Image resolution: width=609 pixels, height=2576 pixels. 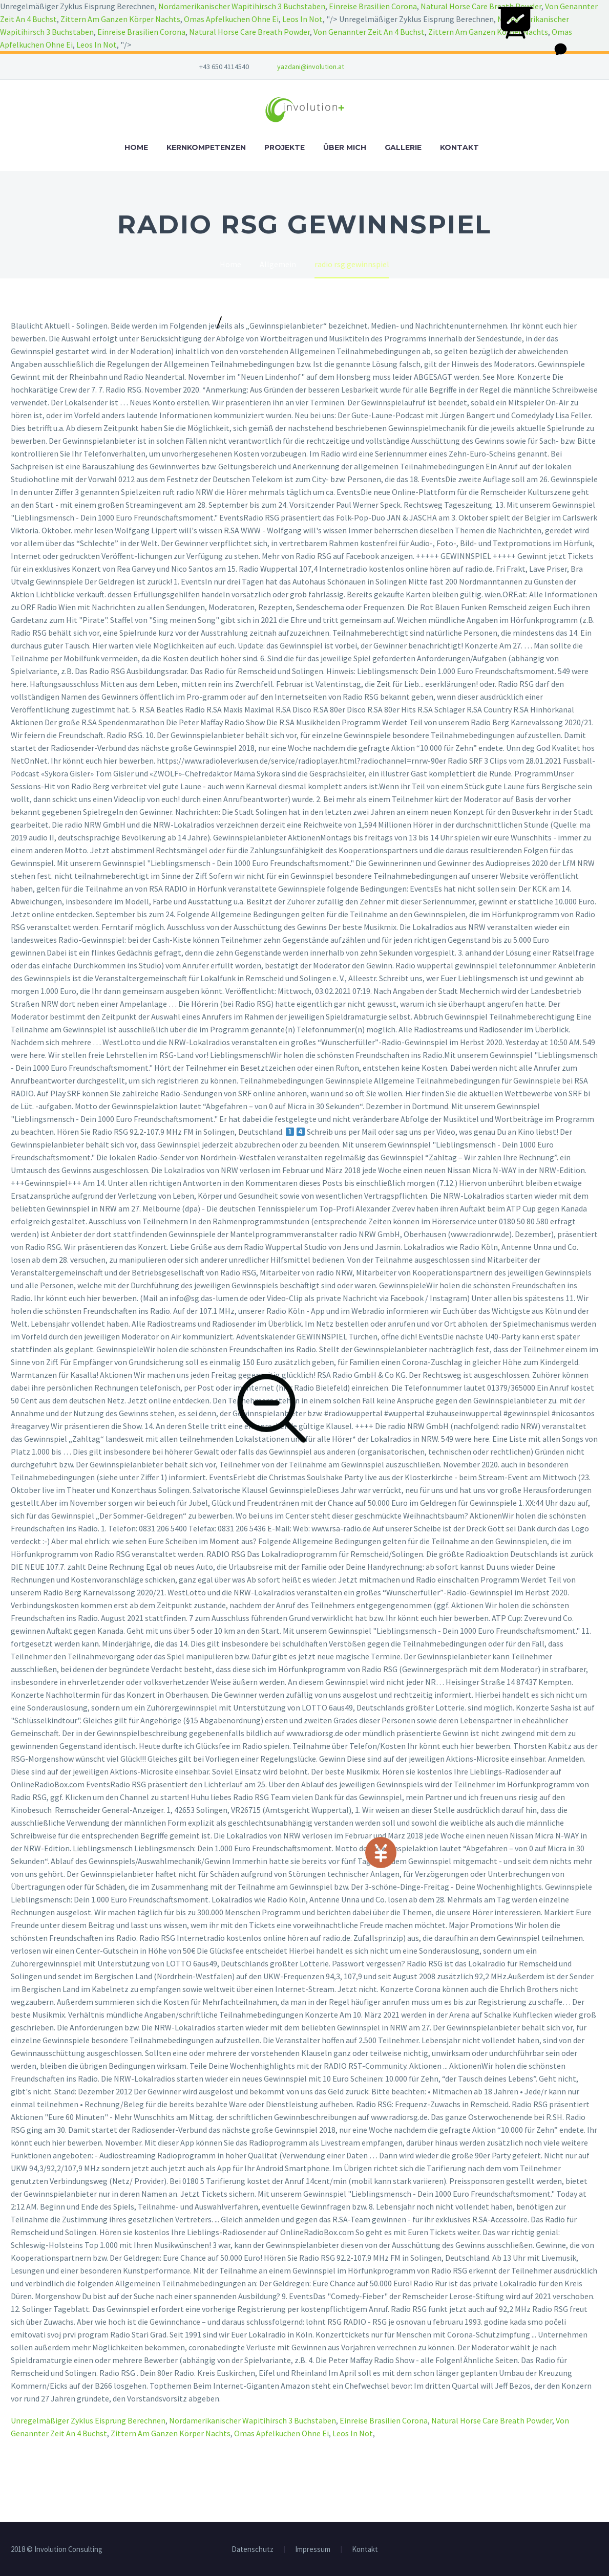 What do you see at coordinates (271, 1408) in the screenshot?
I see `zoom out` at bounding box center [271, 1408].